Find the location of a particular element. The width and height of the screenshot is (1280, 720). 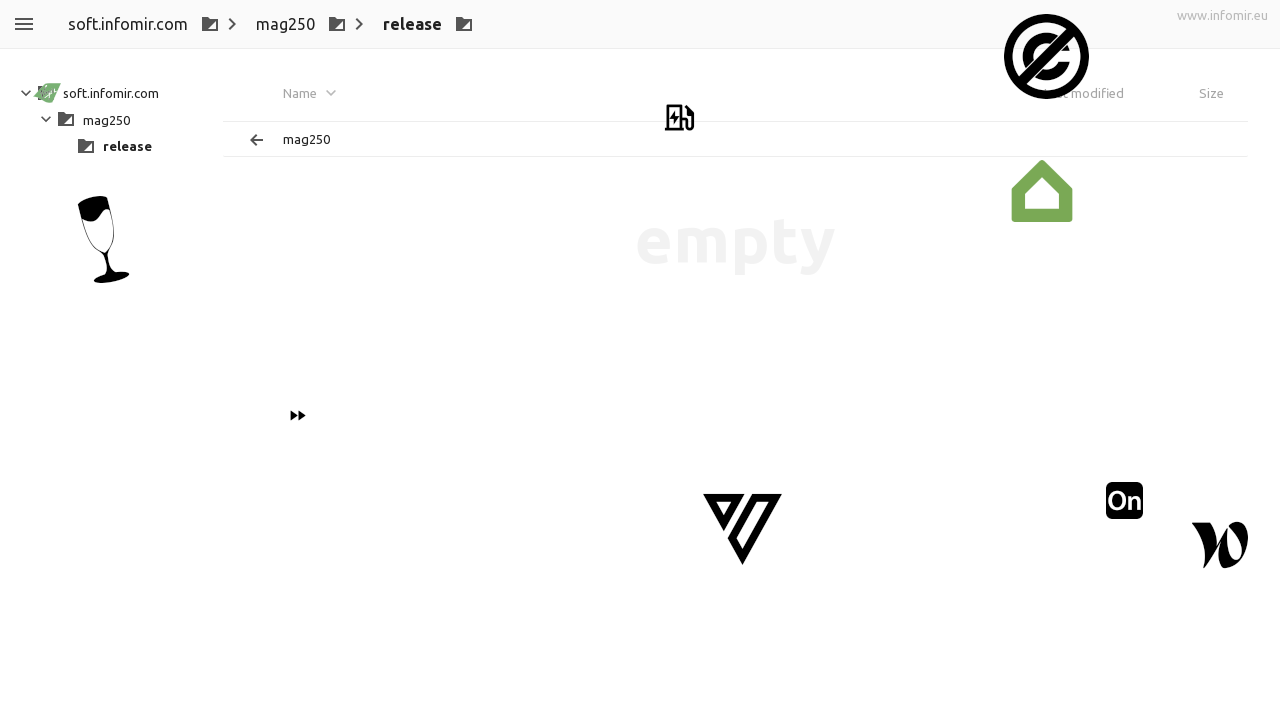

virgin atlantic airline logo is located at coordinates (47, 93).